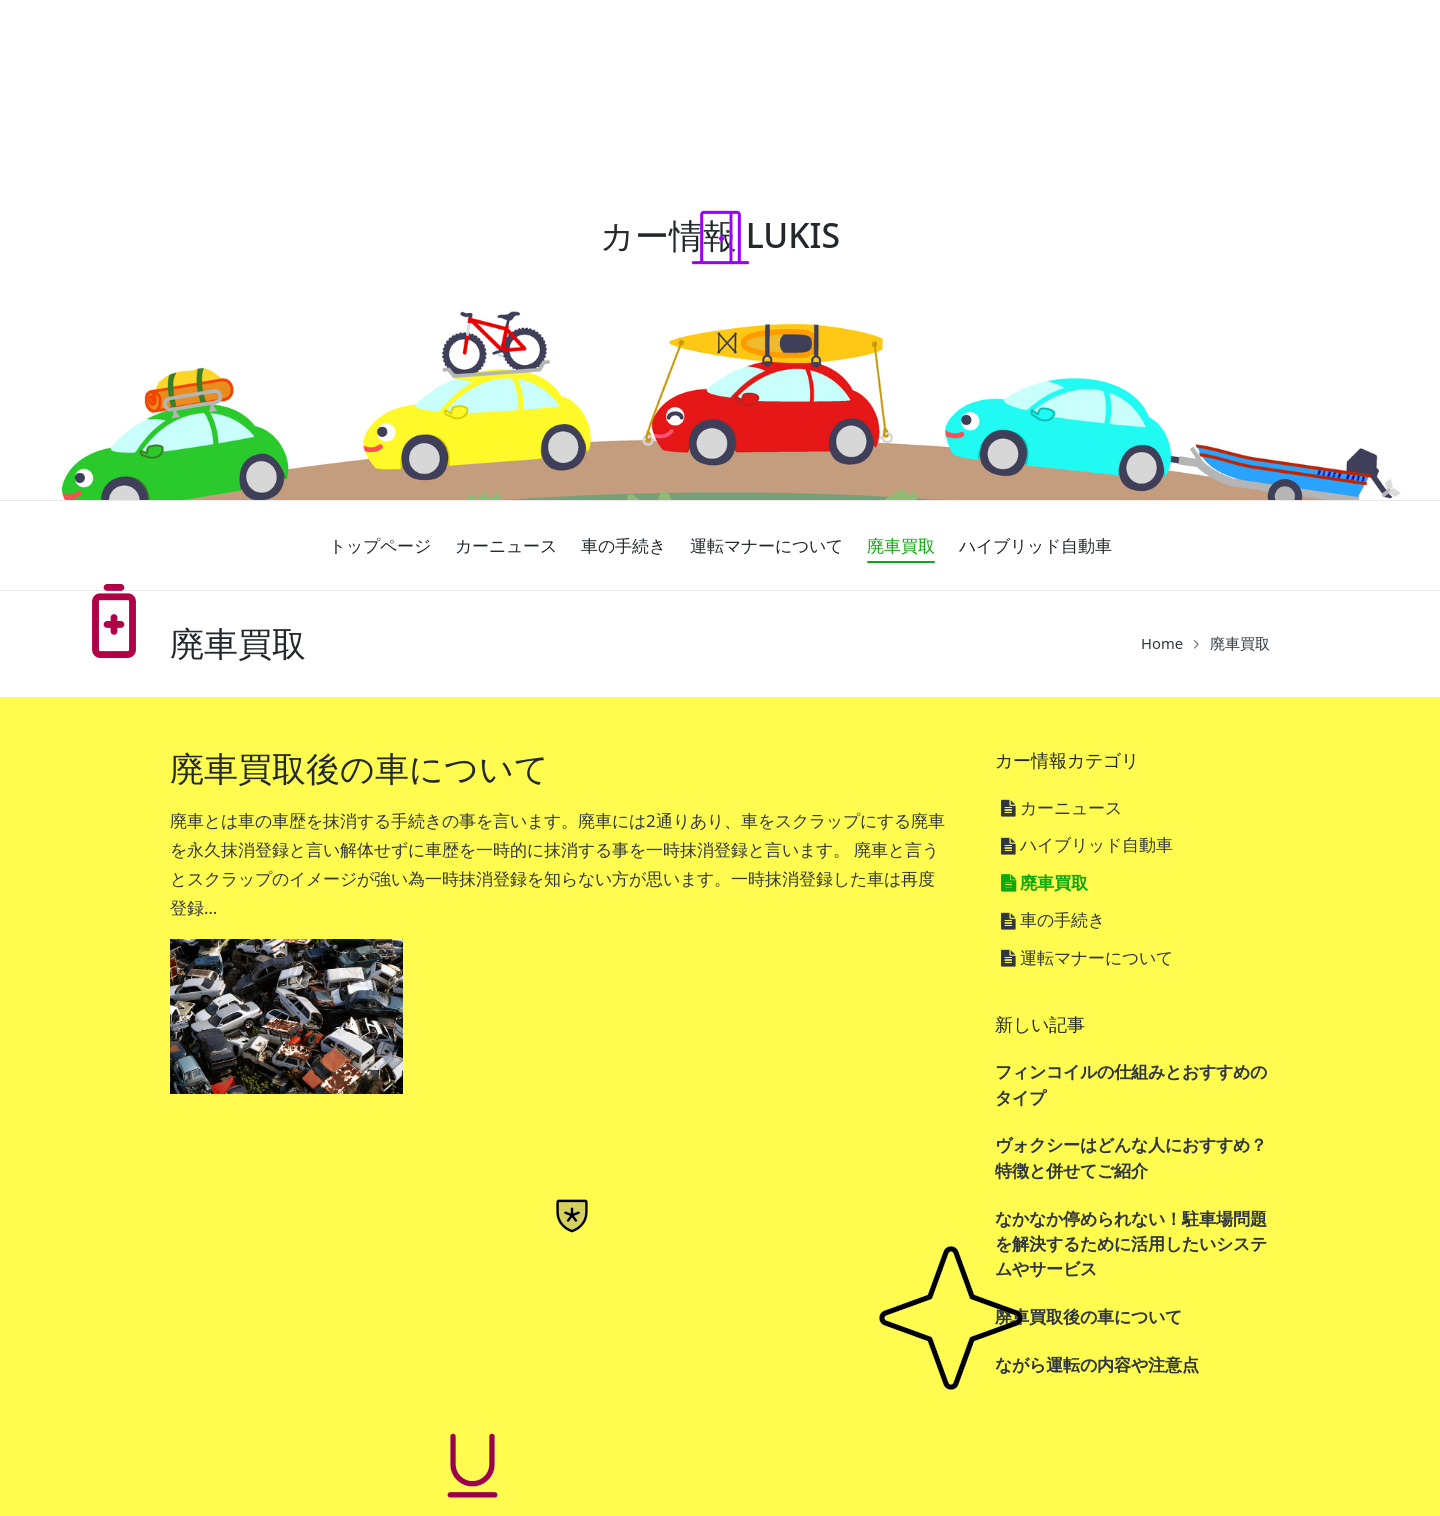  I want to click on log out or exit the application, so click(720, 237).